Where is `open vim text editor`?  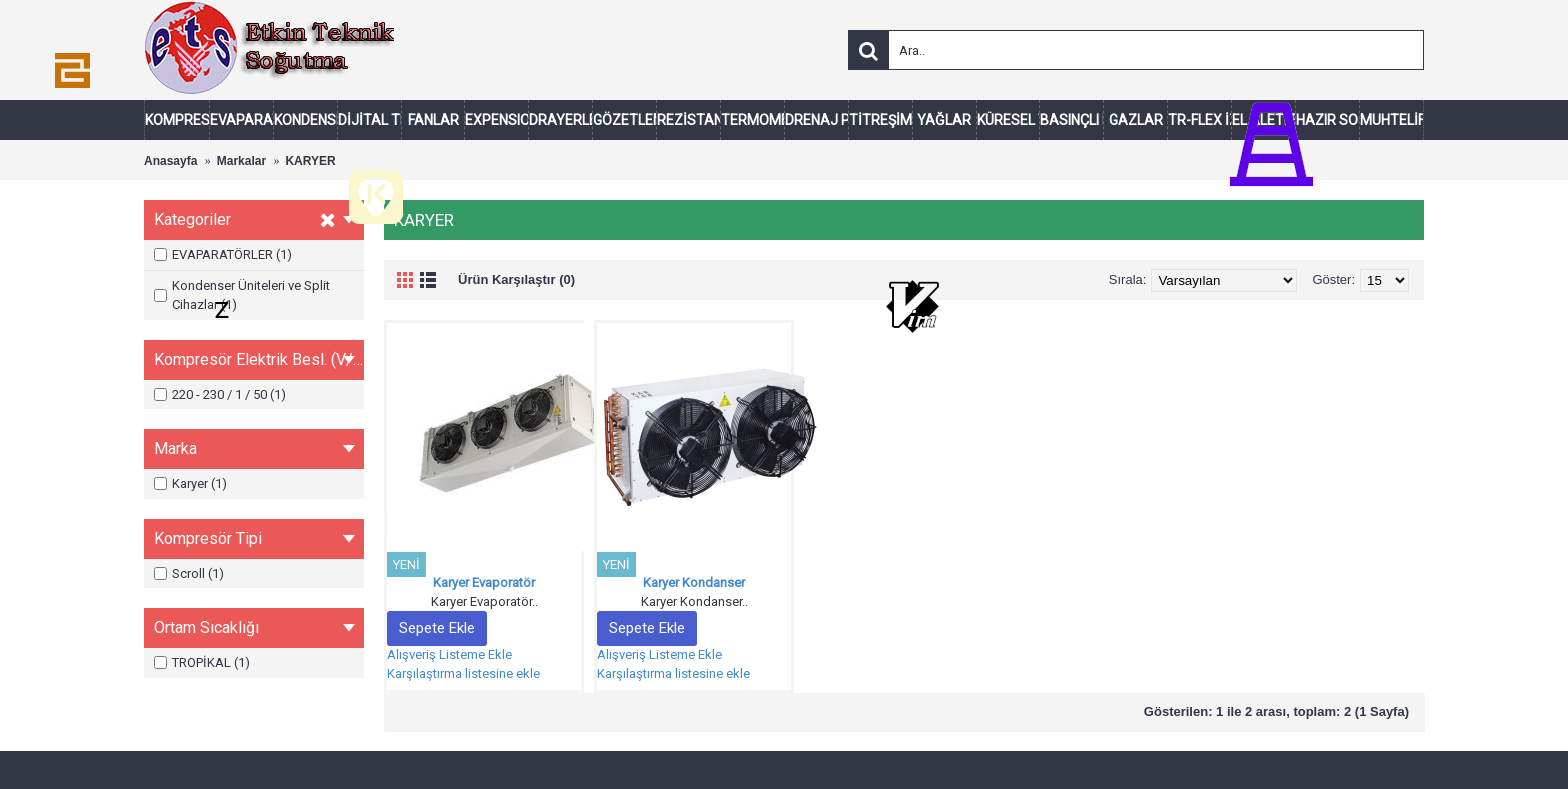 open vim text editor is located at coordinates (912, 306).